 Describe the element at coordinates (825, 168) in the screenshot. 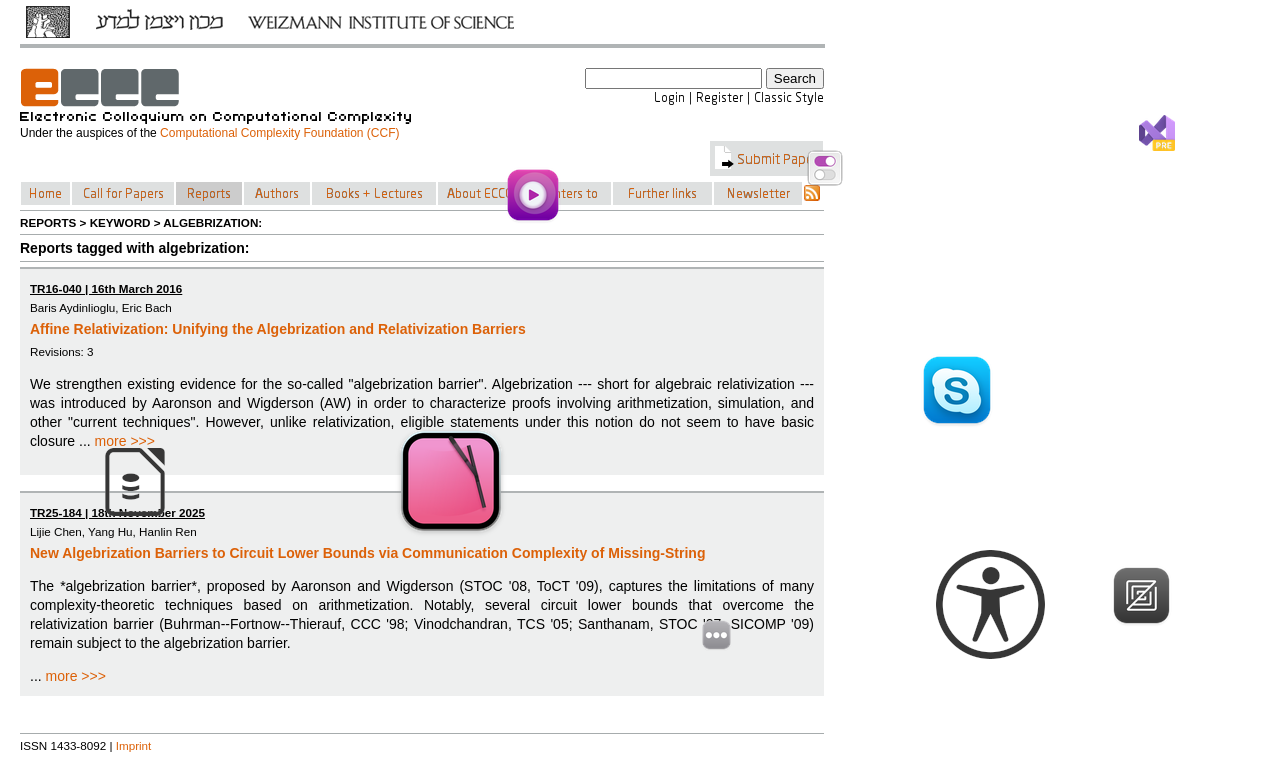

I see `open system tweaks or settings customization` at that location.